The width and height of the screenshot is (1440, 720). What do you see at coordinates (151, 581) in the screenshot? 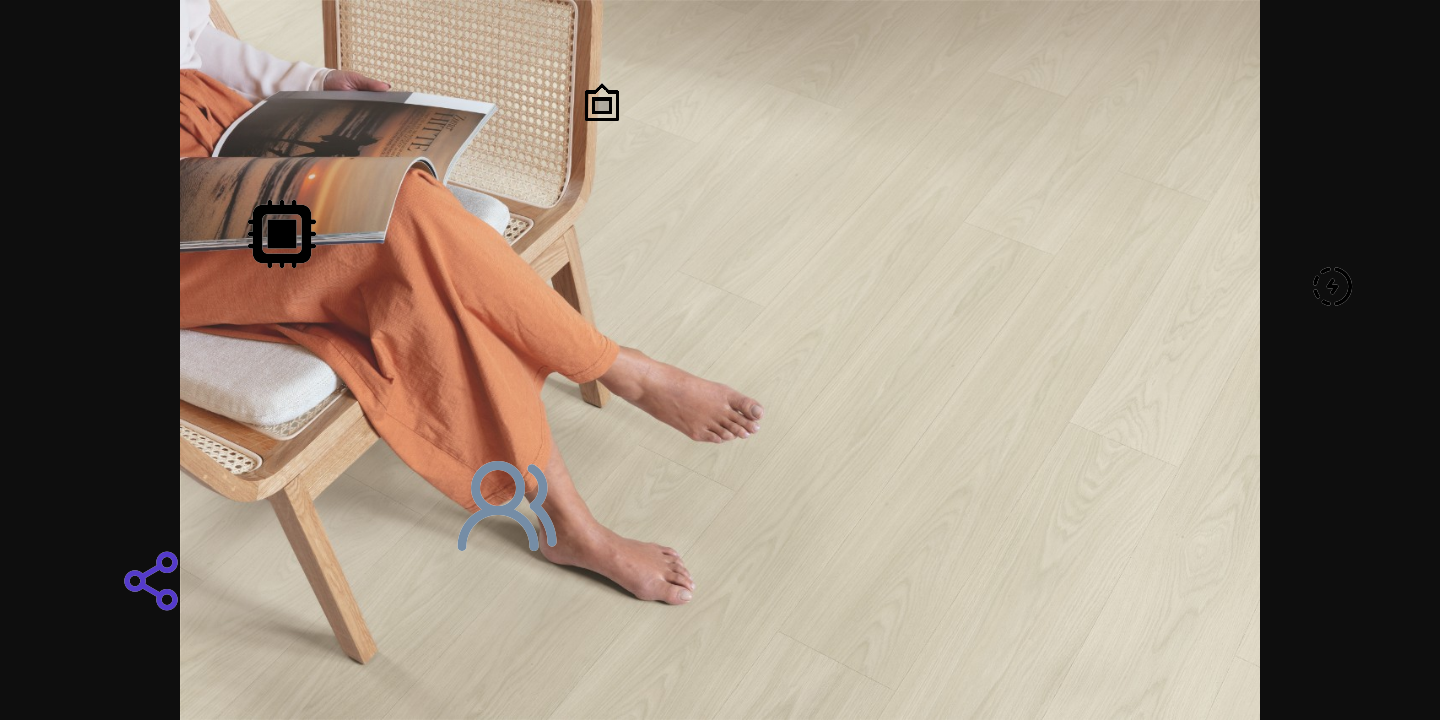
I see `share content with others` at bounding box center [151, 581].